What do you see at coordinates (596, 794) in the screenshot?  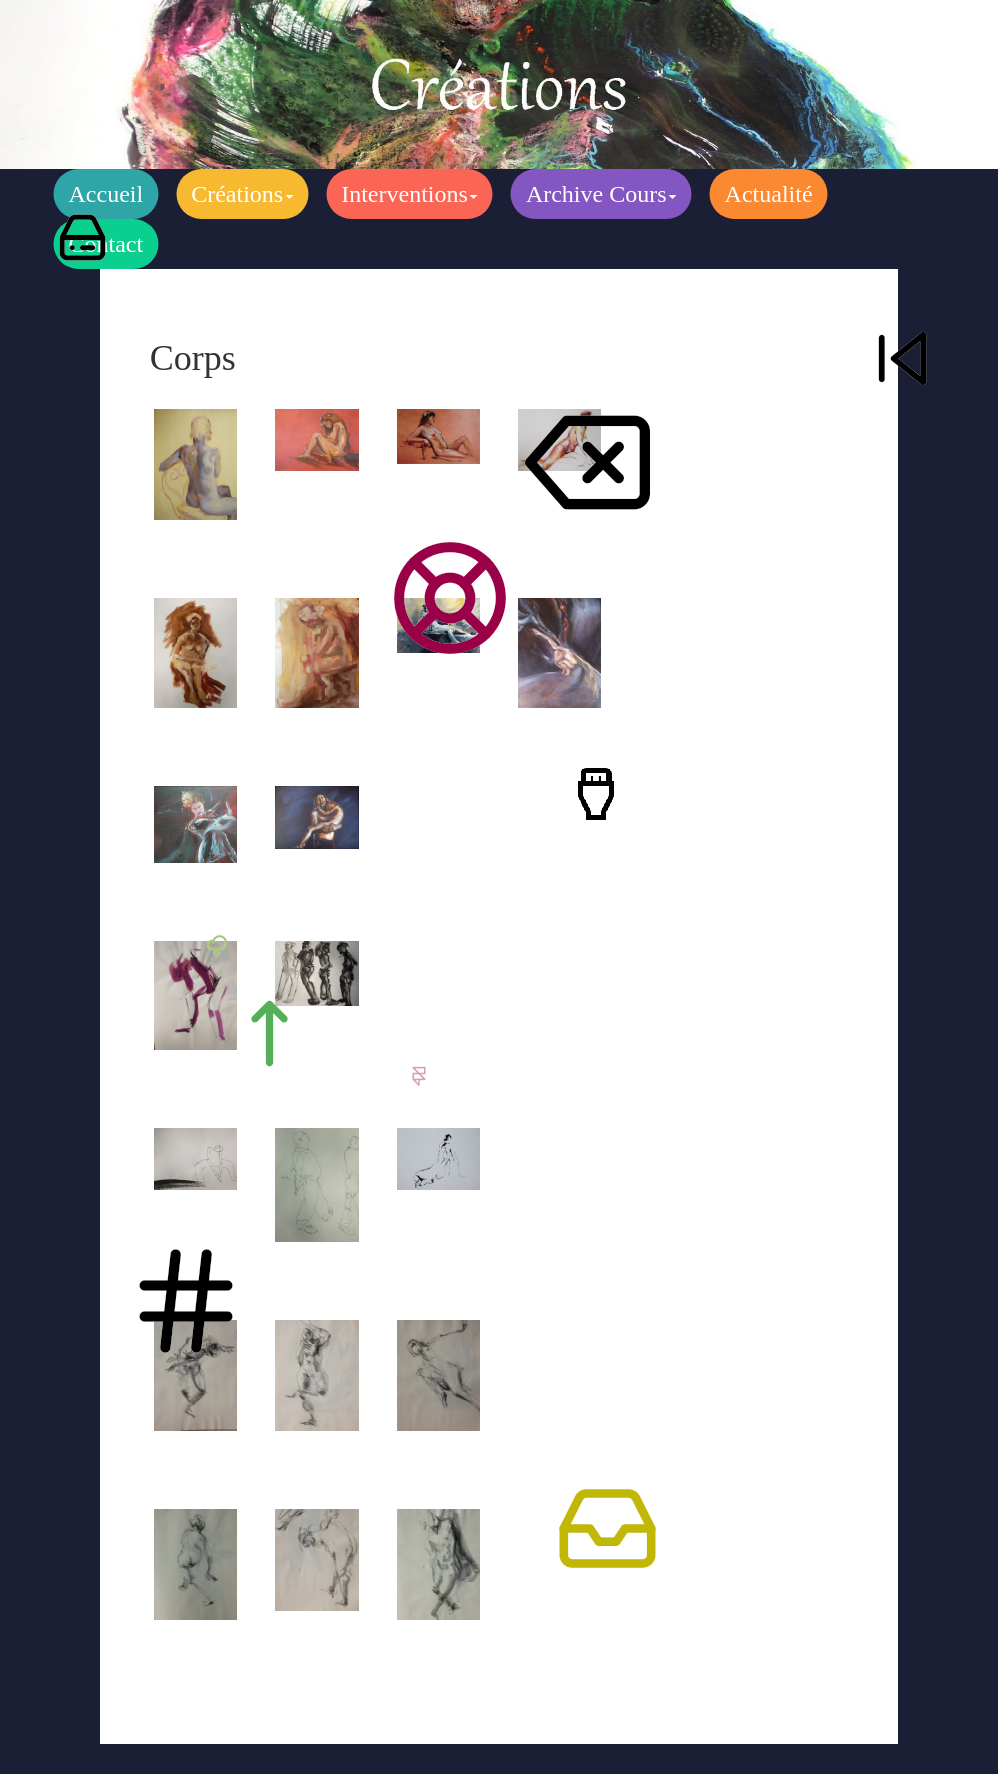 I see `configure HDMI input settings` at bounding box center [596, 794].